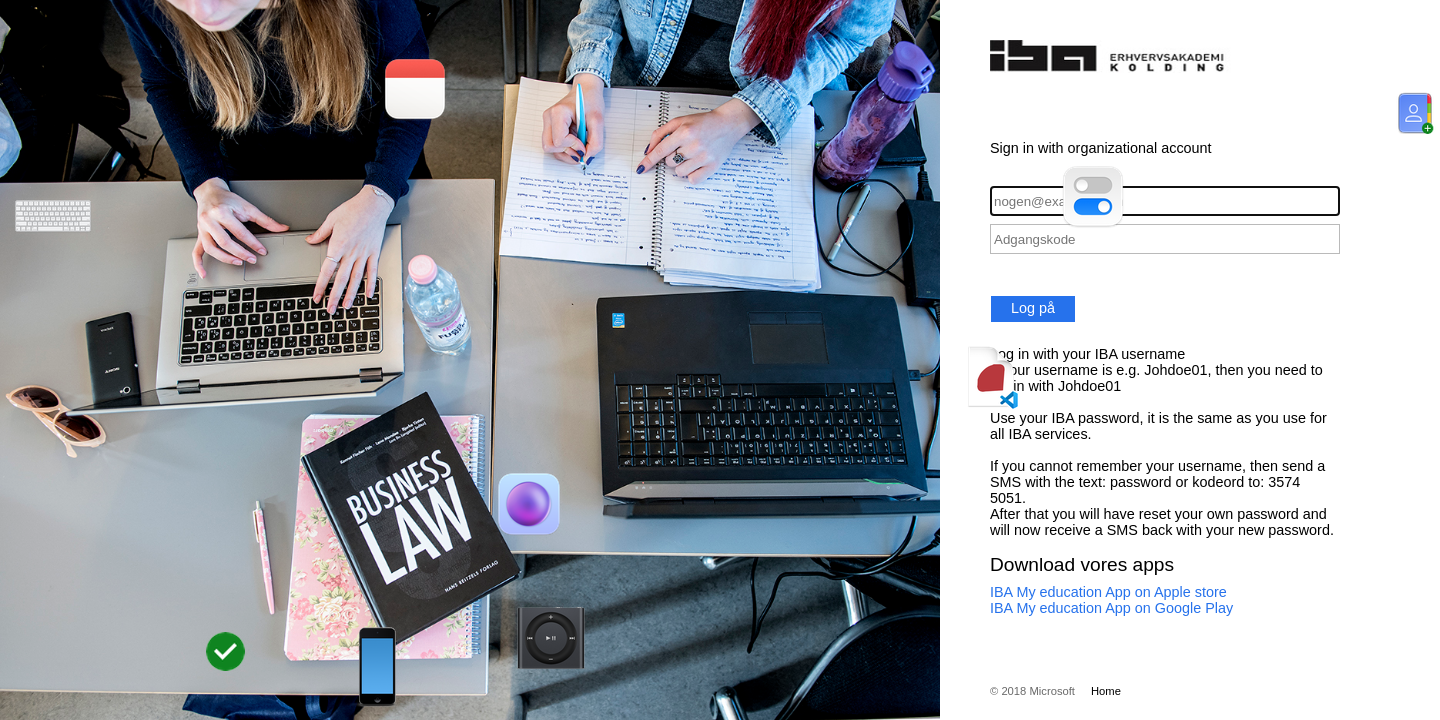  I want to click on iPod Touch device connected to your computer, so click(377, 667).